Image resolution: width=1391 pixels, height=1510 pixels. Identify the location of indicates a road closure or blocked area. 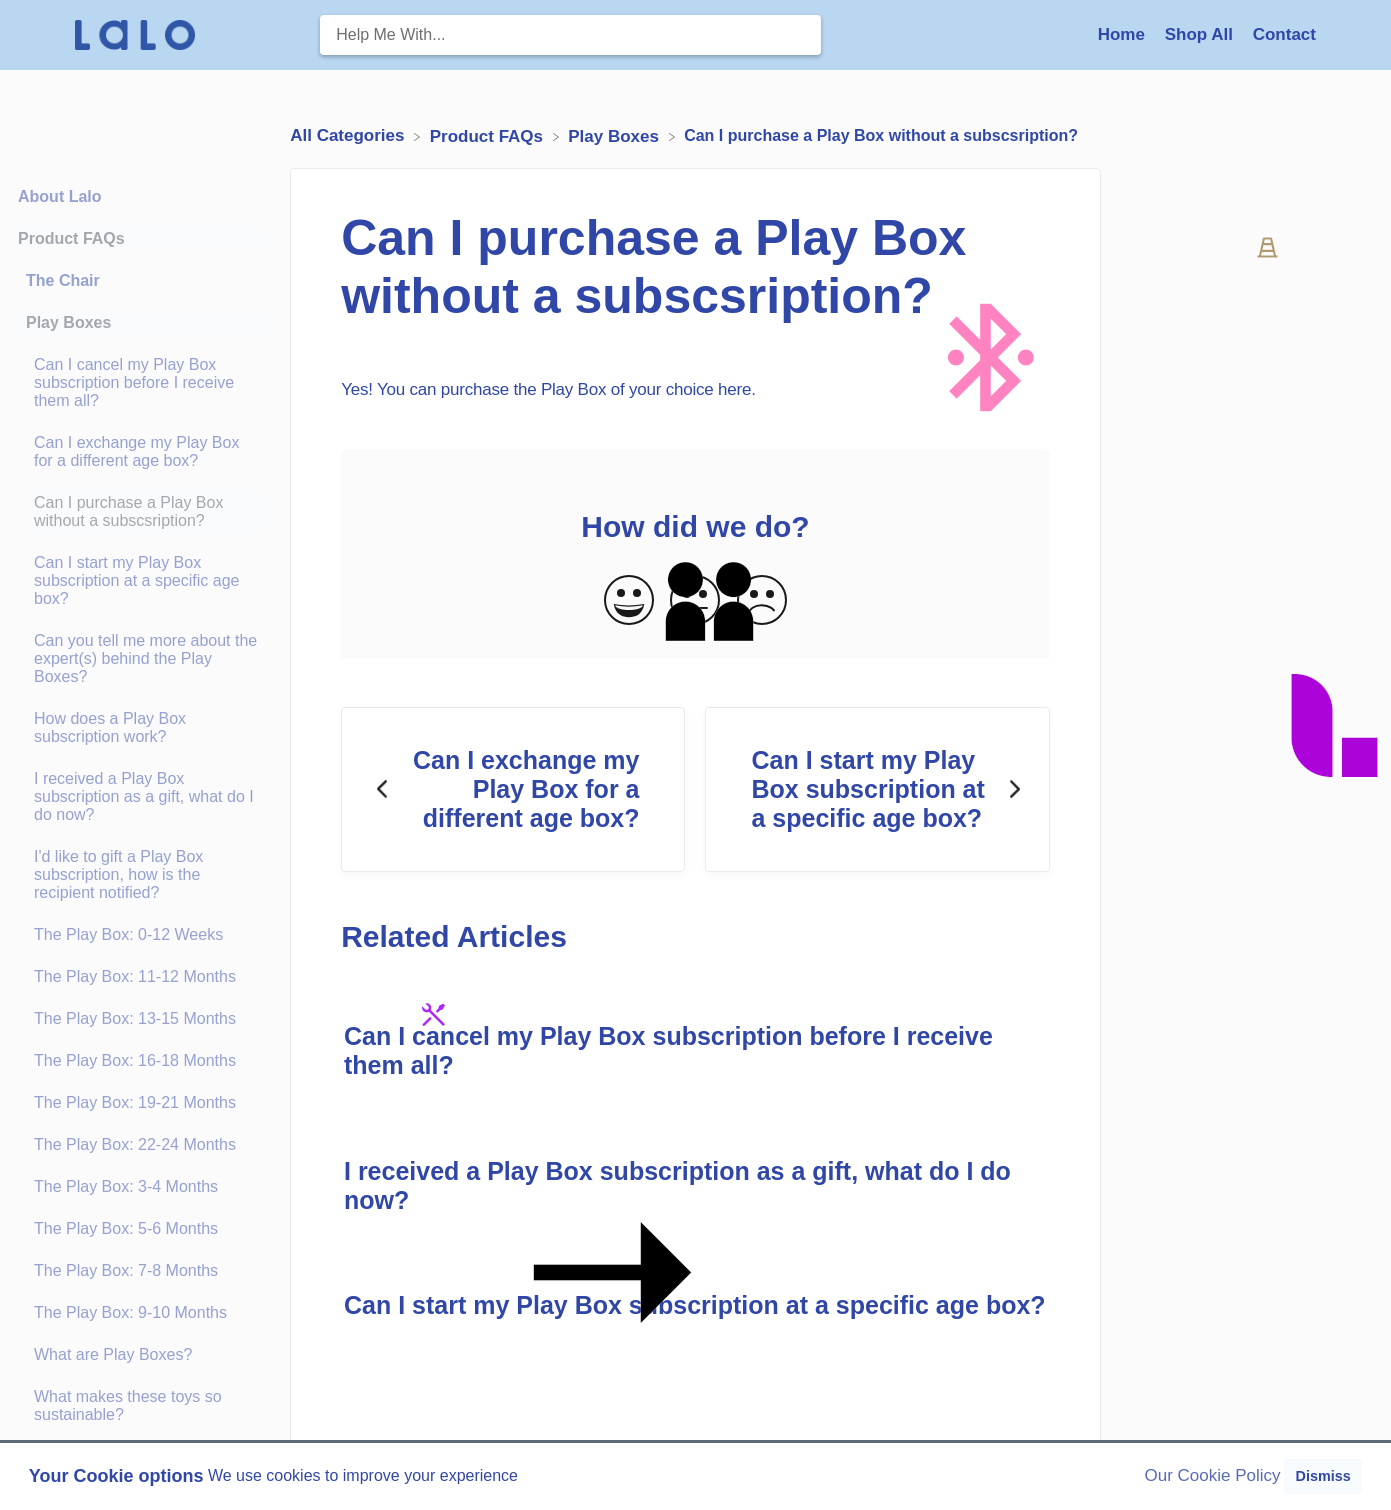
(1267, 247).